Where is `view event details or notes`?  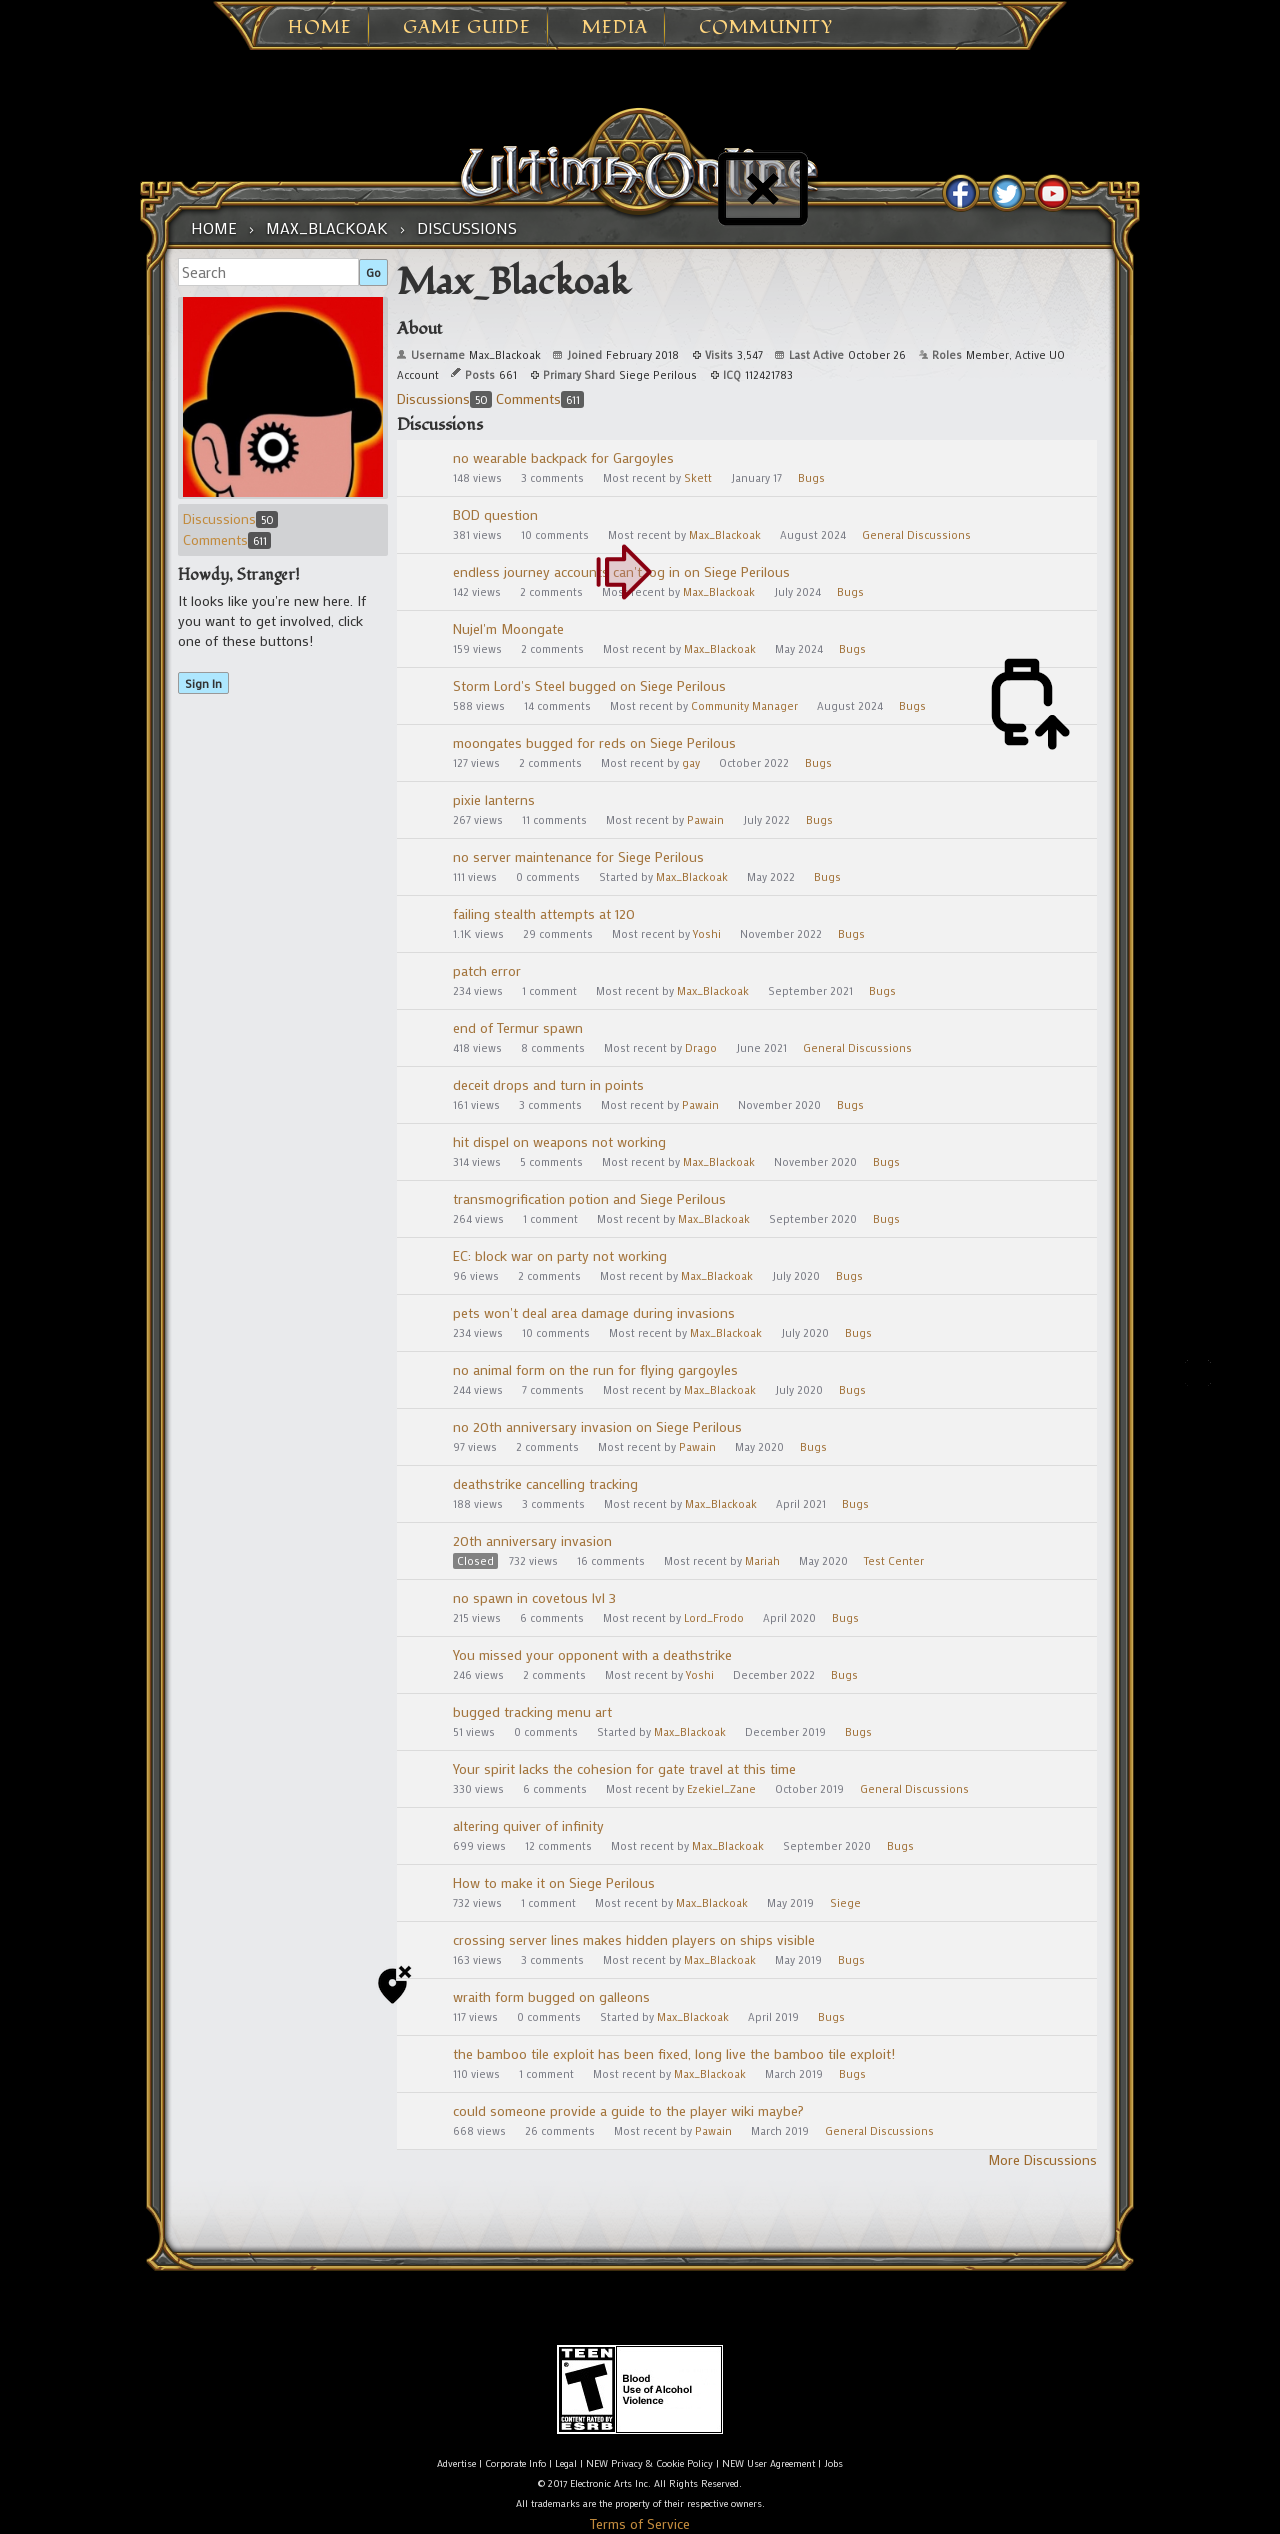 view event details or notes is located at coordinates (1198, 1373).